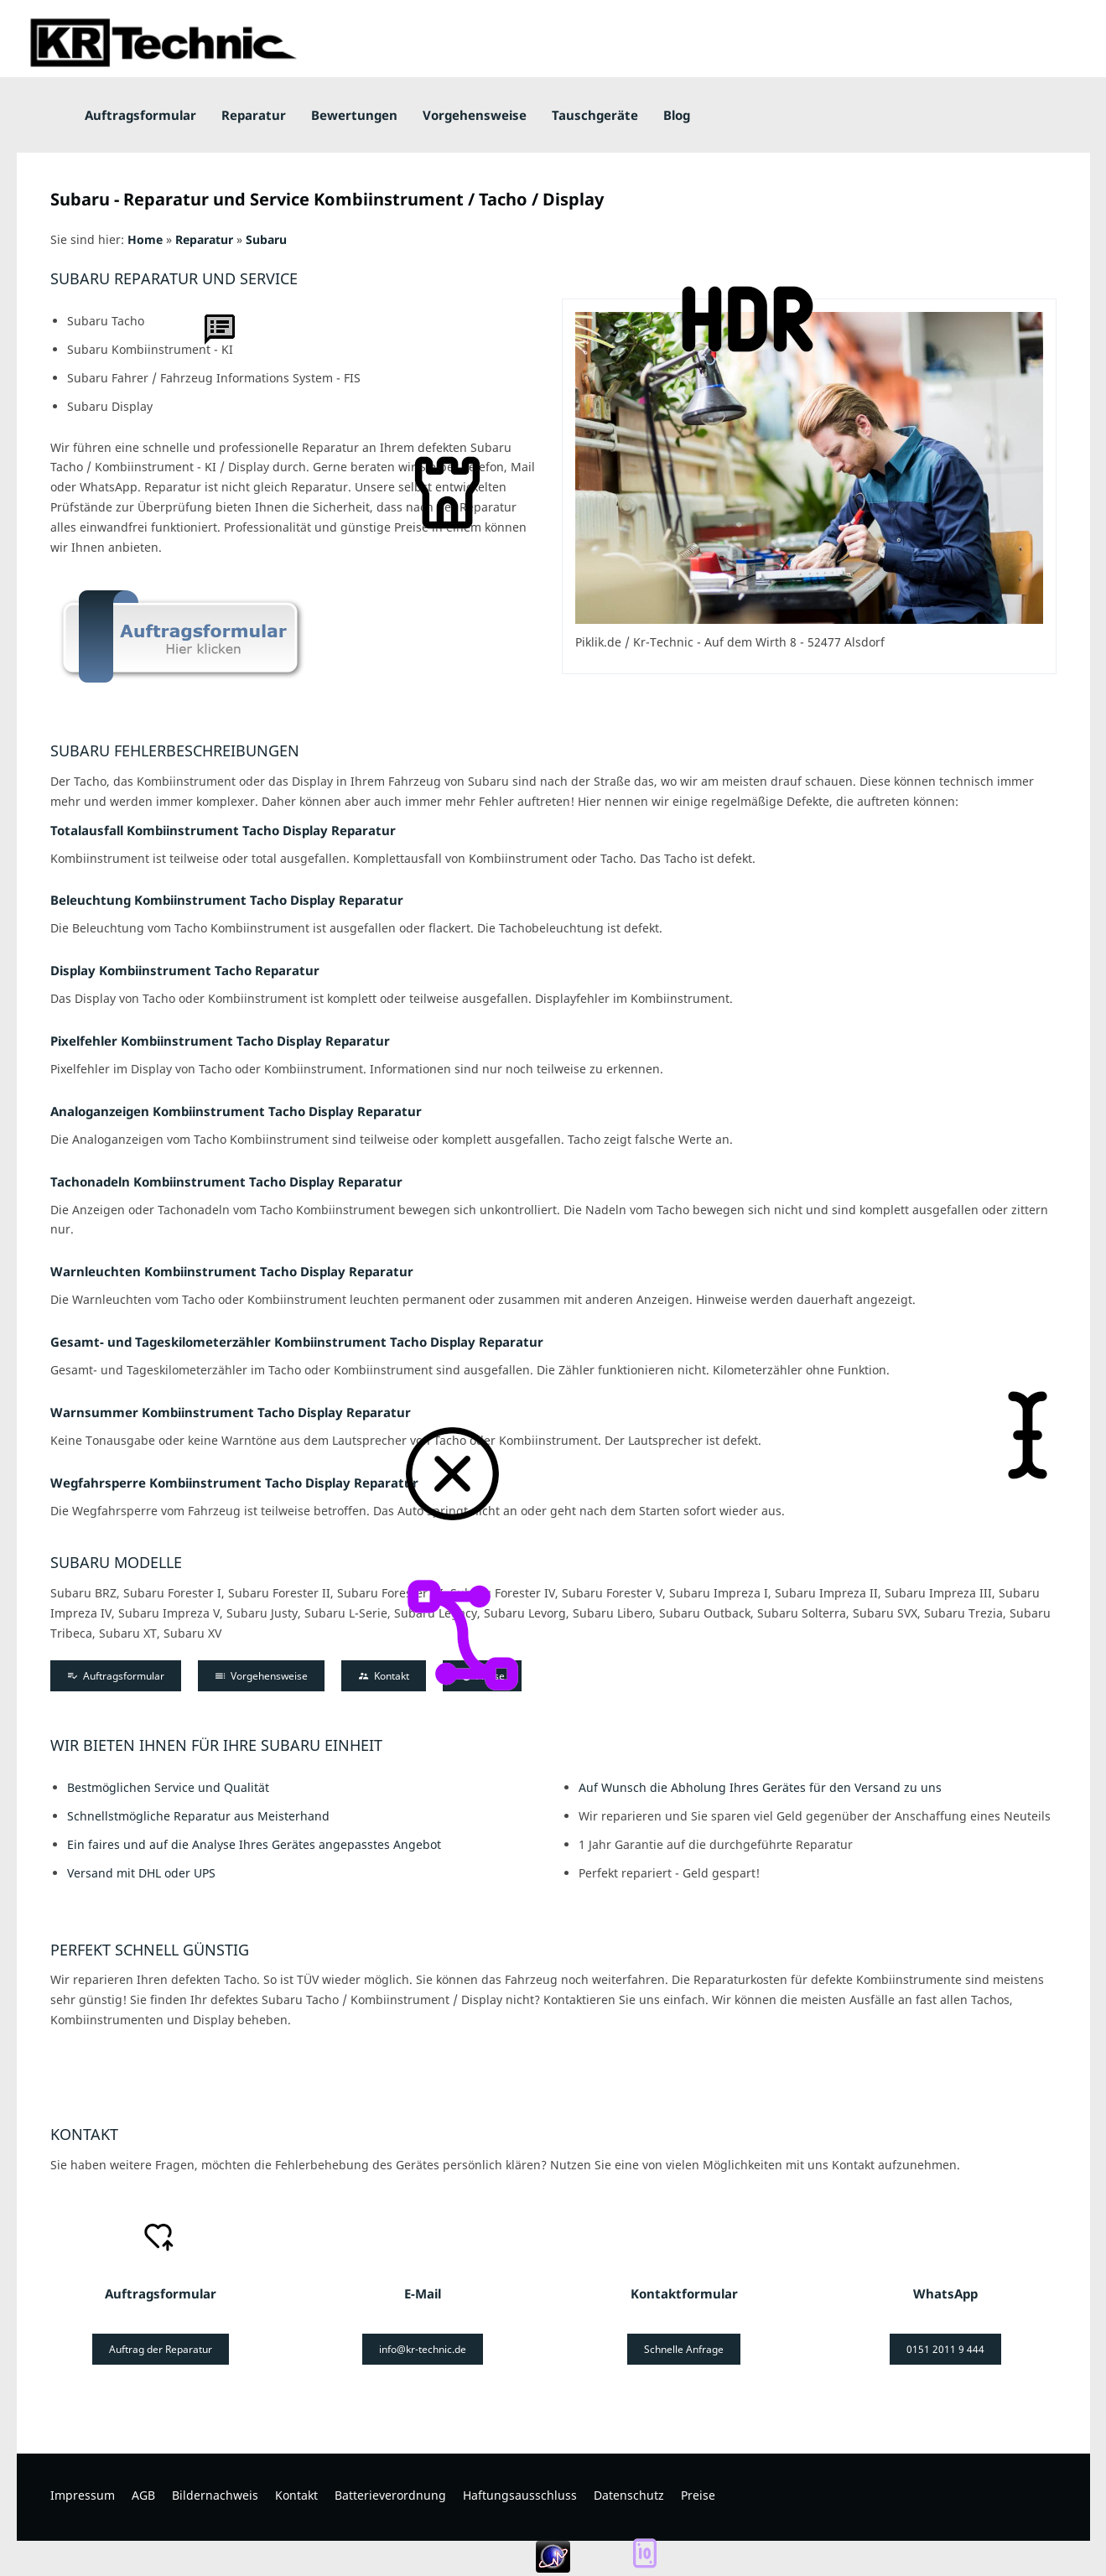 This screenshot has height=2576, width=1106. What do you see at coordinates (463, 1635) in the screenshot?
I see `edit bezier curve handles` at bounding box center [463, 1635].